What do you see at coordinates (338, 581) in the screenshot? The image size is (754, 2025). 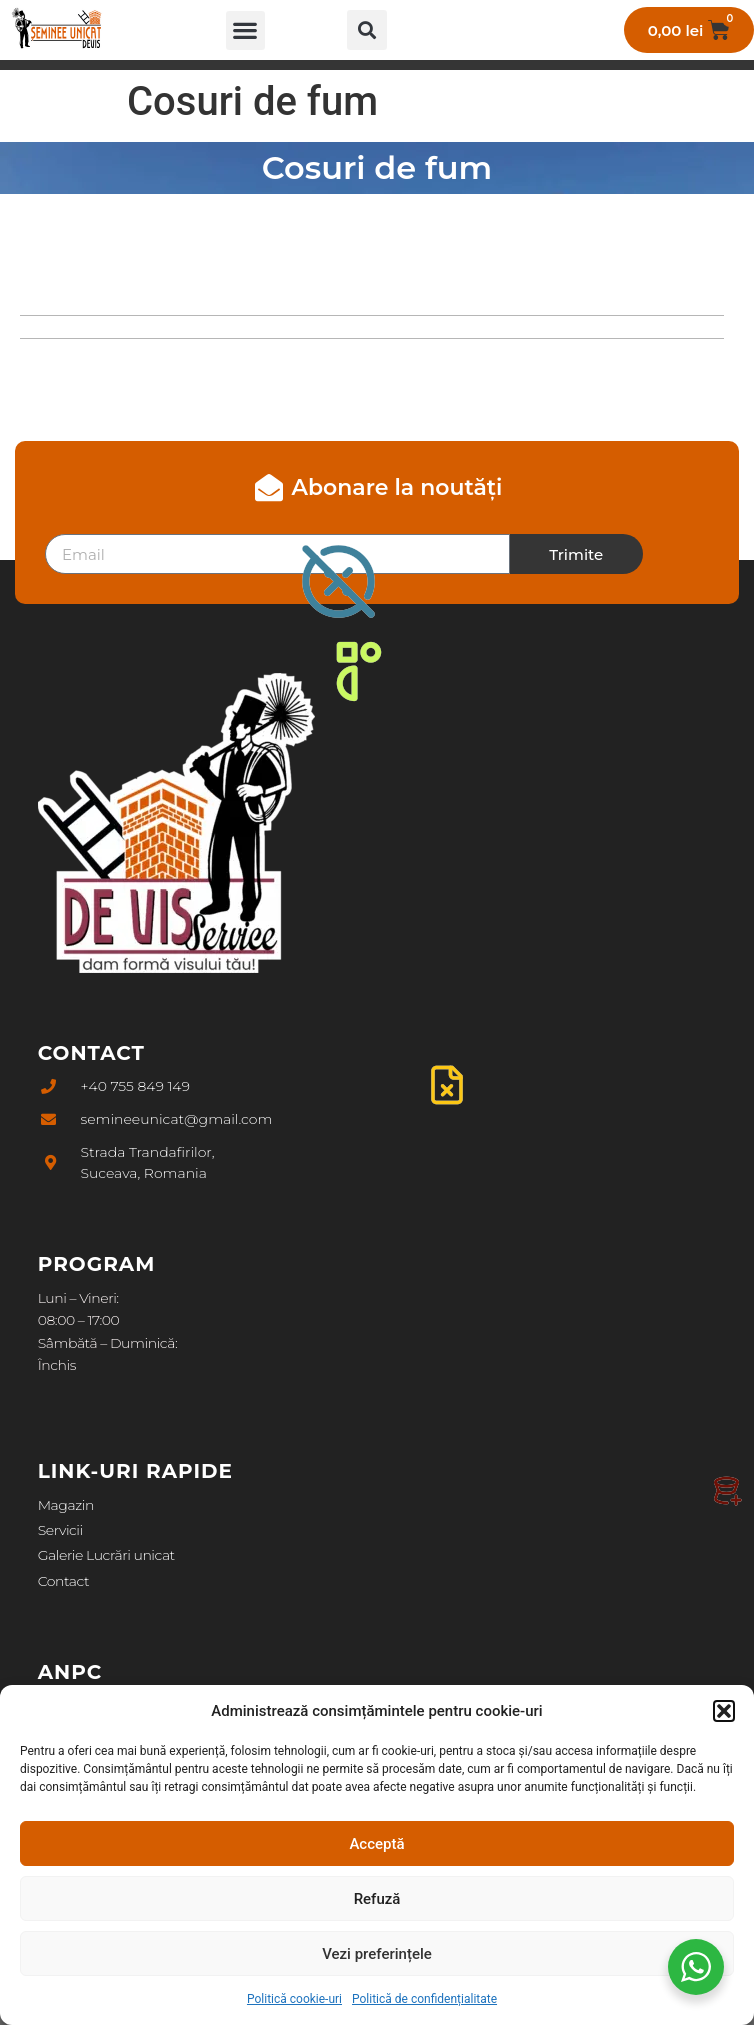 I see `discount or promotion unavailable` at bounding box center [338, 581].